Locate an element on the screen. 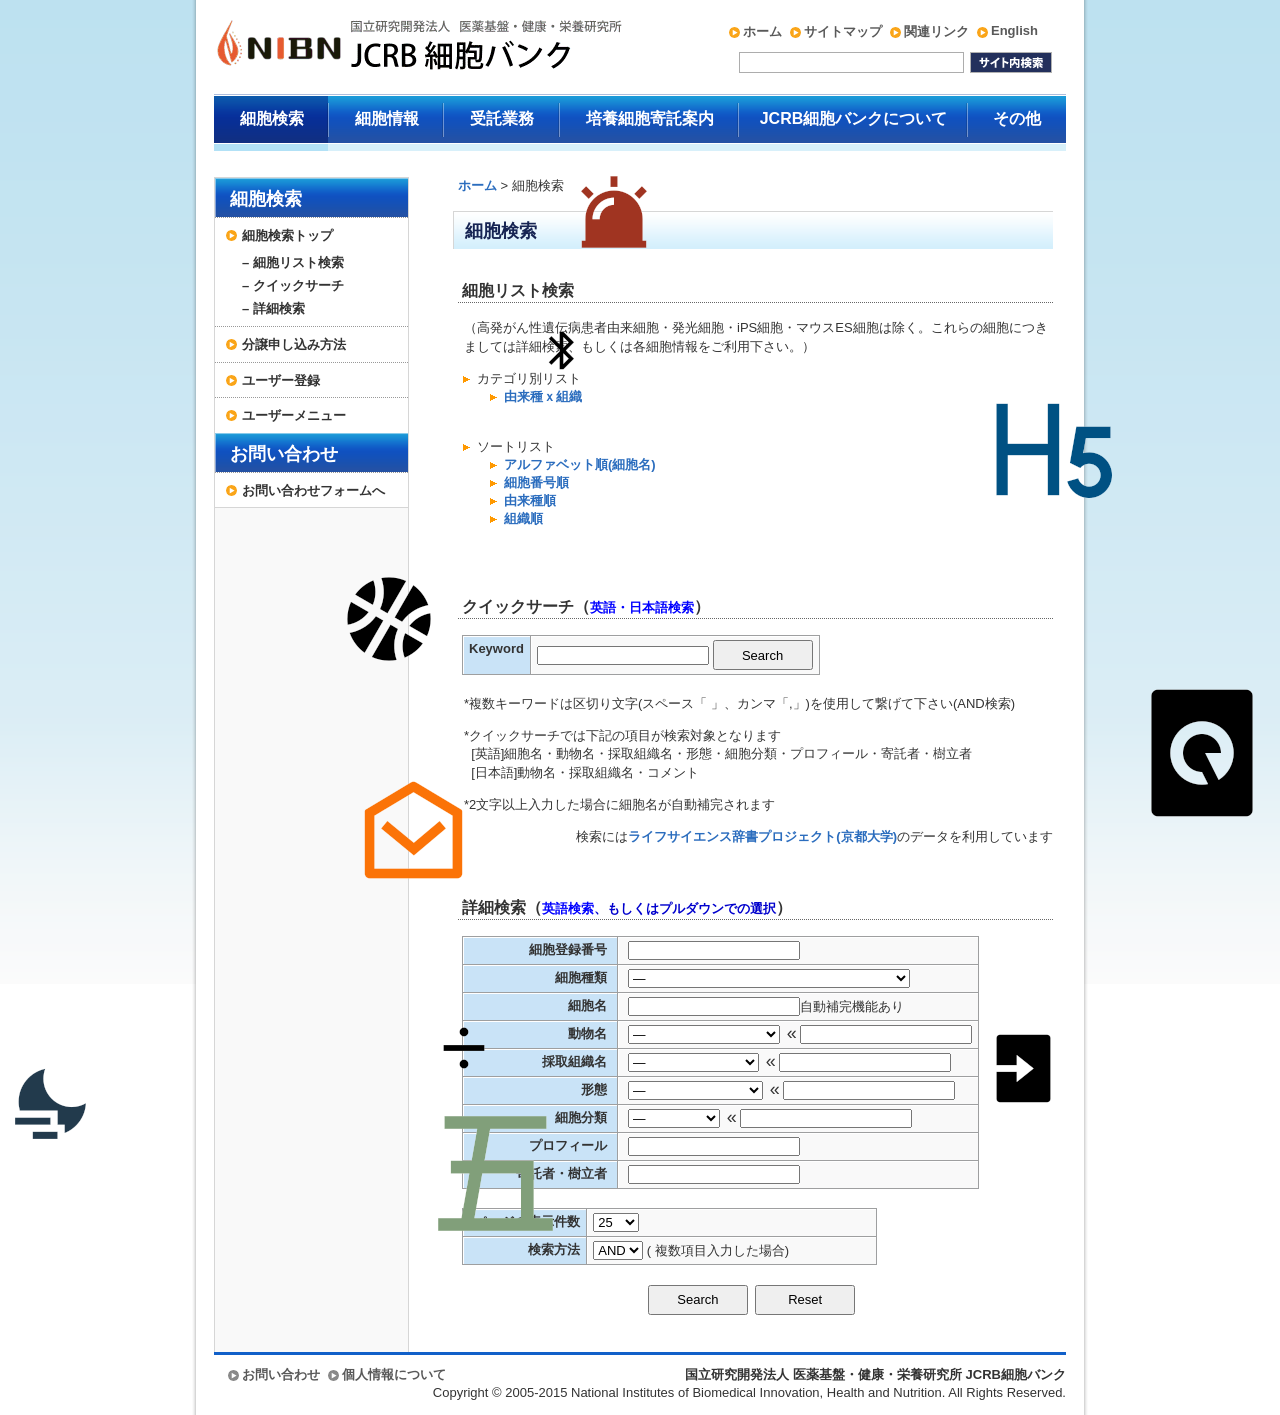  log in to your account is located at coordinates (1023, 1068).